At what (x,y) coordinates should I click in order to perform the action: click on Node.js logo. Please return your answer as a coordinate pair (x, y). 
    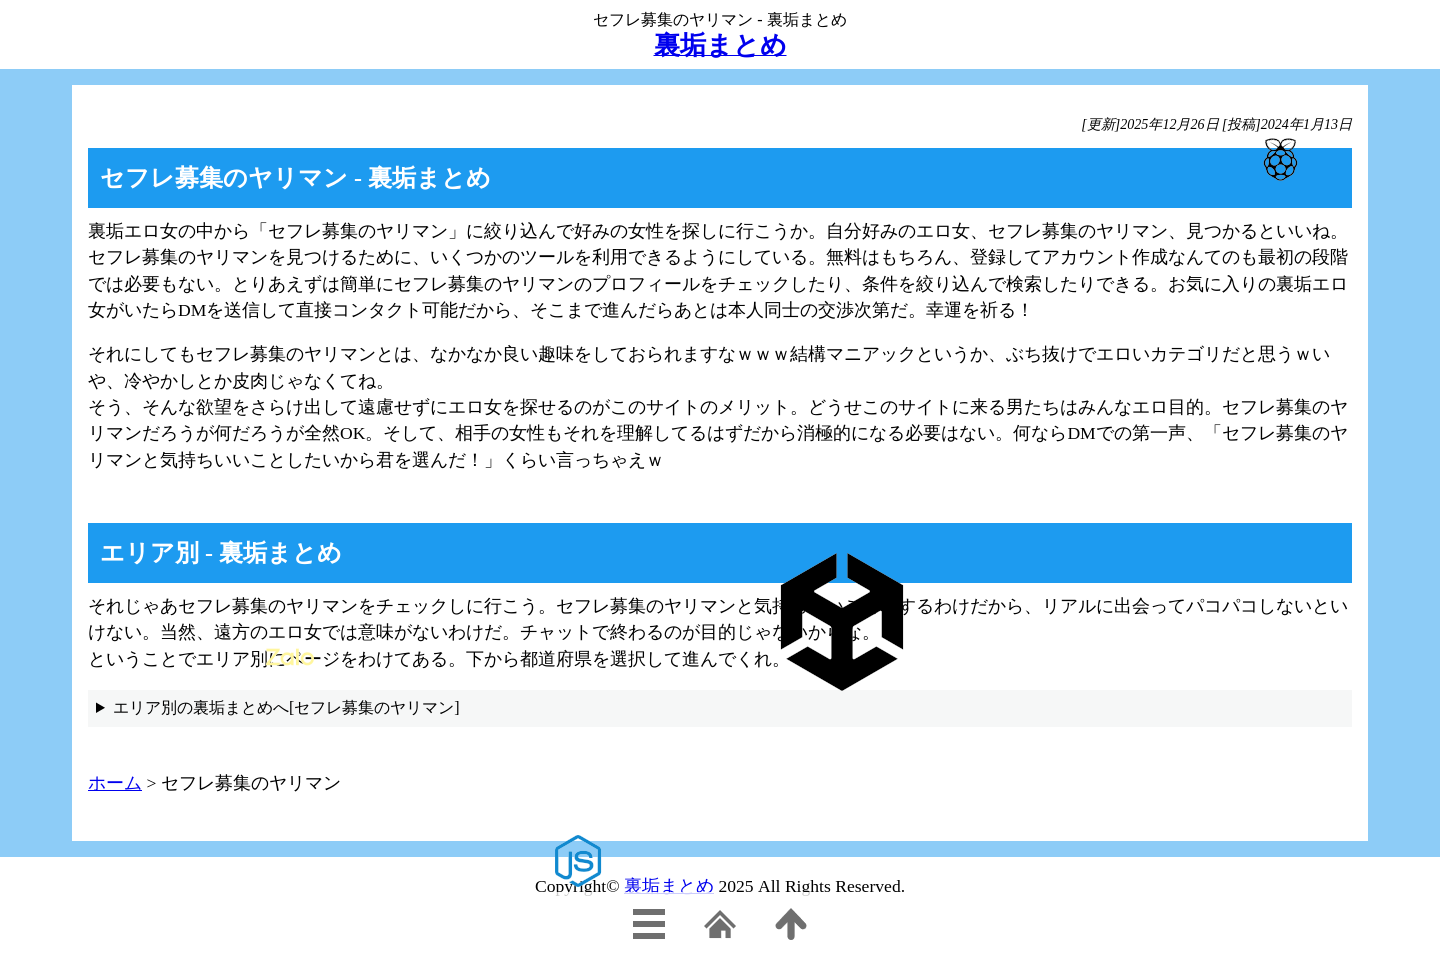
    Looking at the image, I should click on (578, 861).